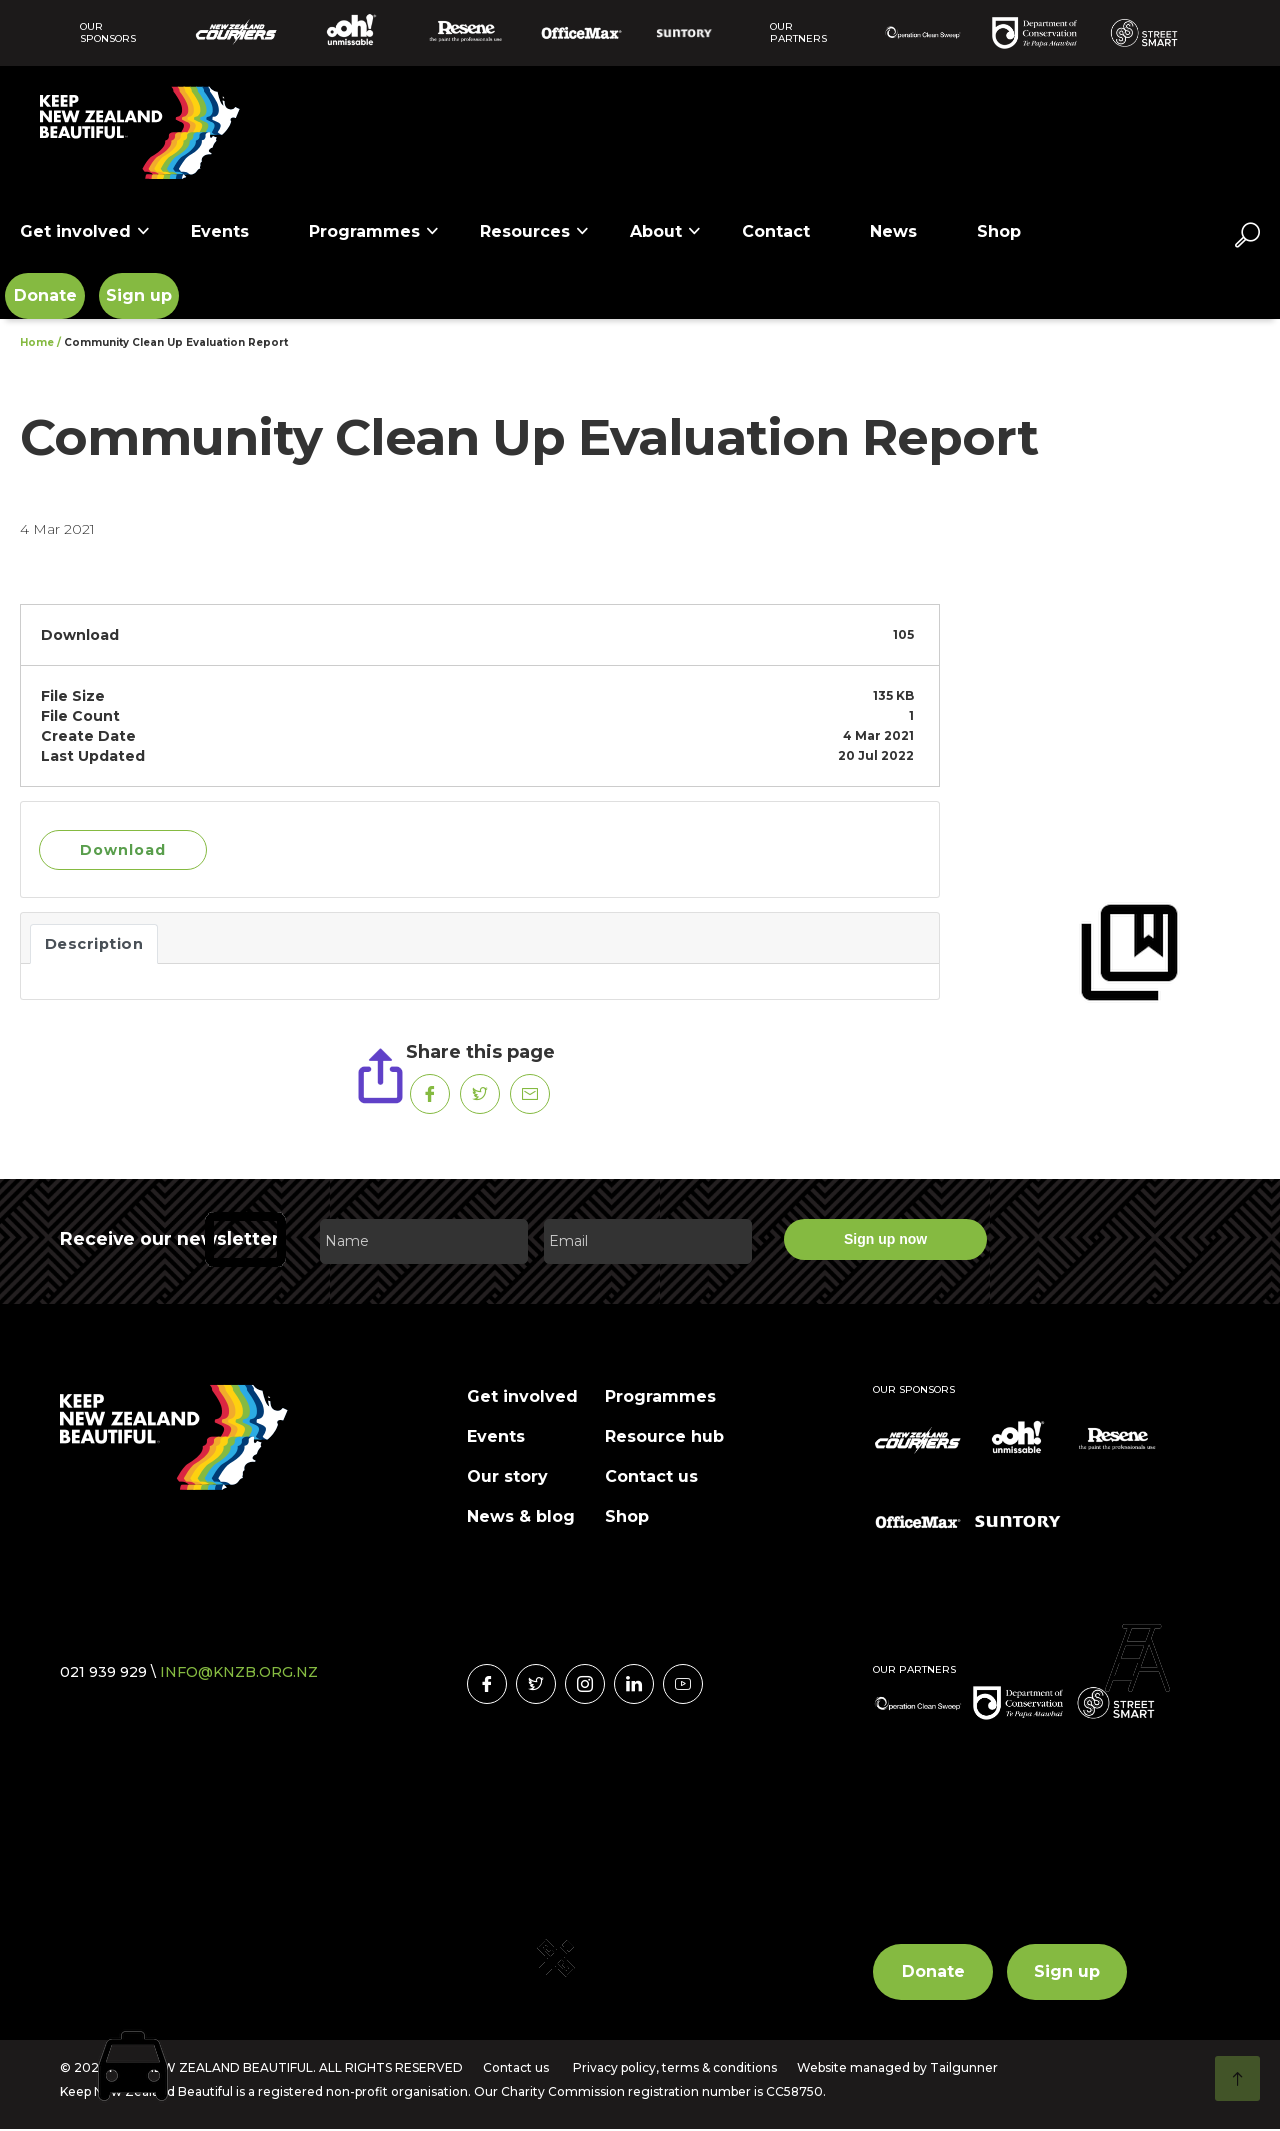 Image resolution: width=1280 pixels, height=2131 pixels. What do you see at coordinates (1139, 1658) in the screenshot?
I see `access tools or equipment section` at bounding box center [1139, 1658].